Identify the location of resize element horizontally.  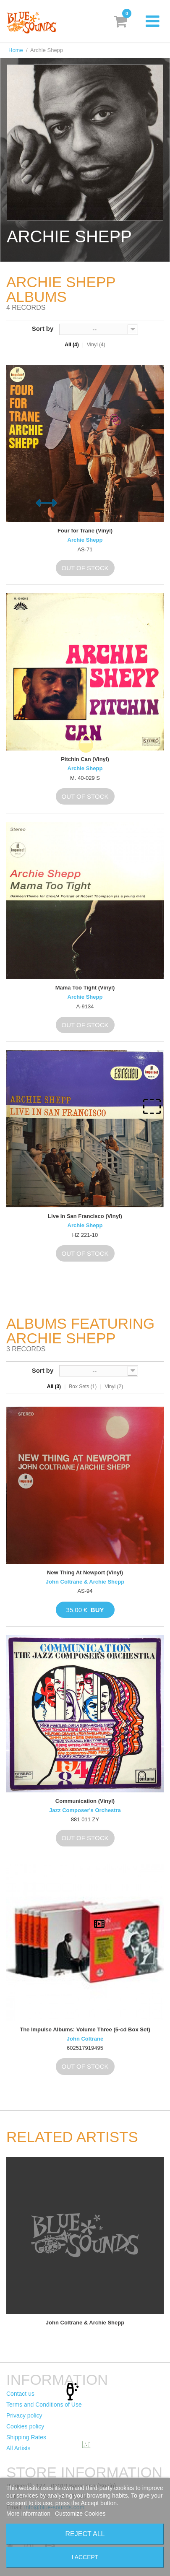
(46, 503).